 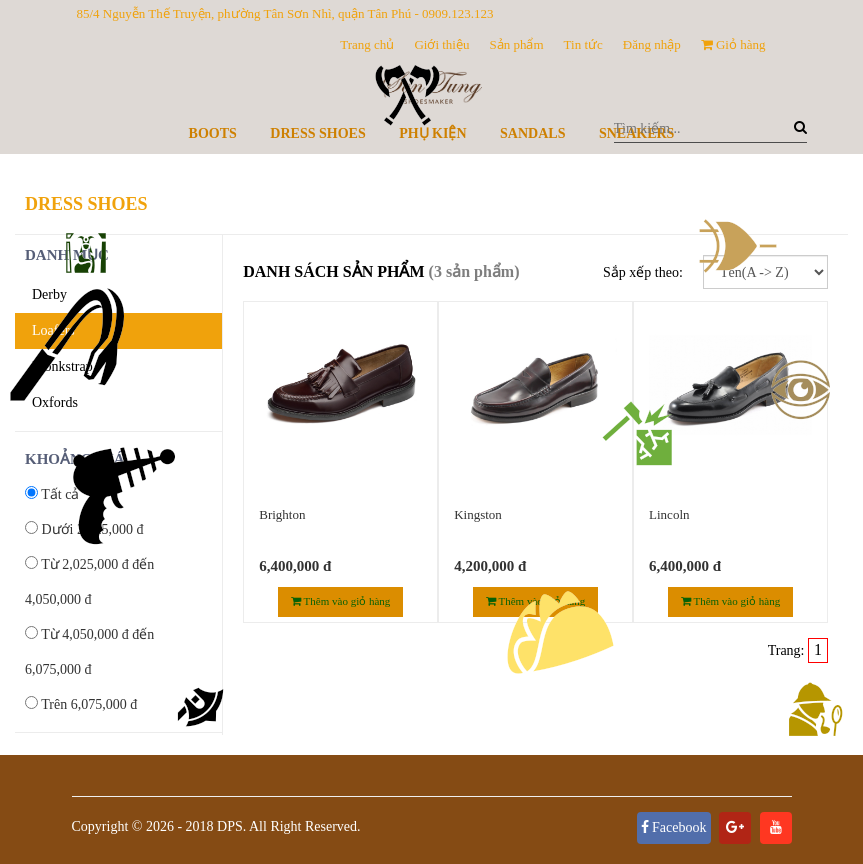 What do you see at coordinates (738, 246) in the screenshot?
I see `represents an XOR logic gate in a circuit diagram` at bounding box center [738, 246].